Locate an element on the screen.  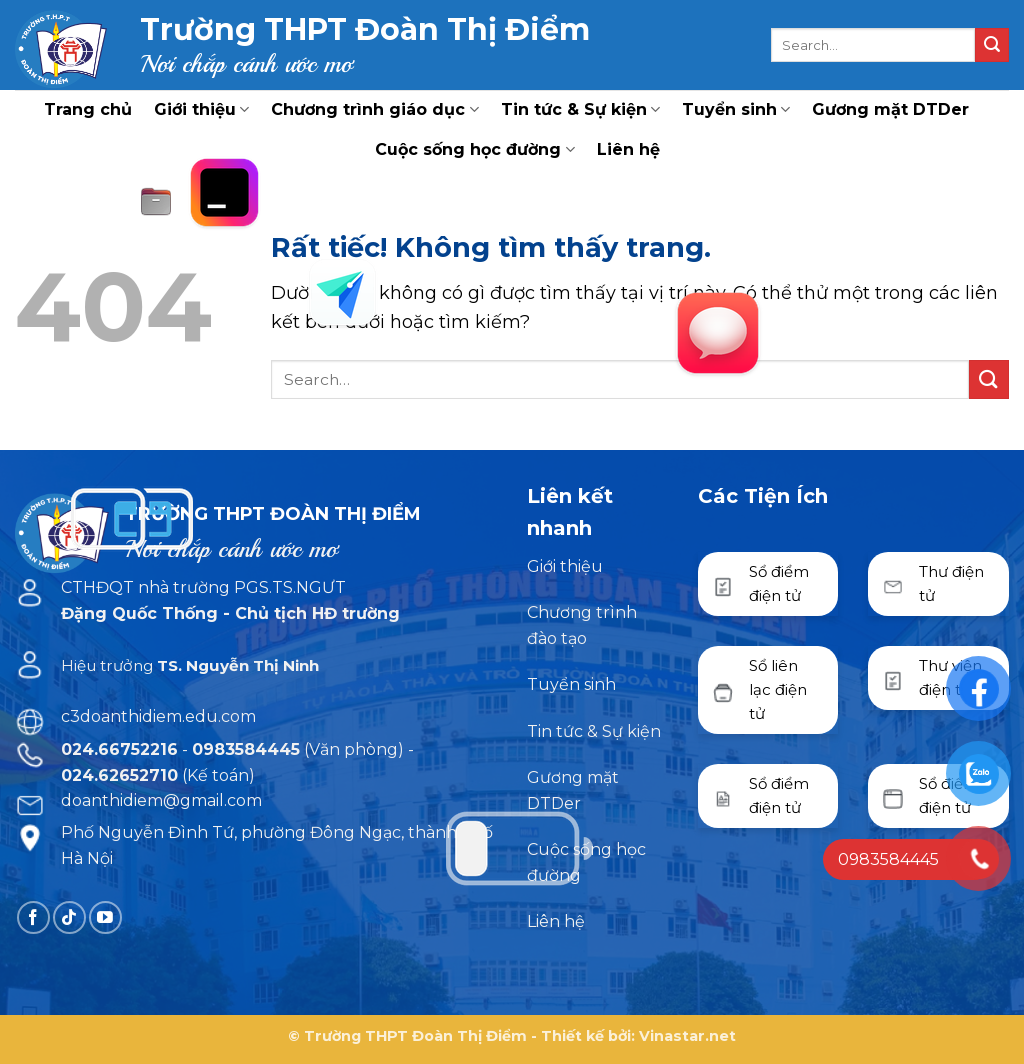
open the file manager application is located at coordinates (156, 201).